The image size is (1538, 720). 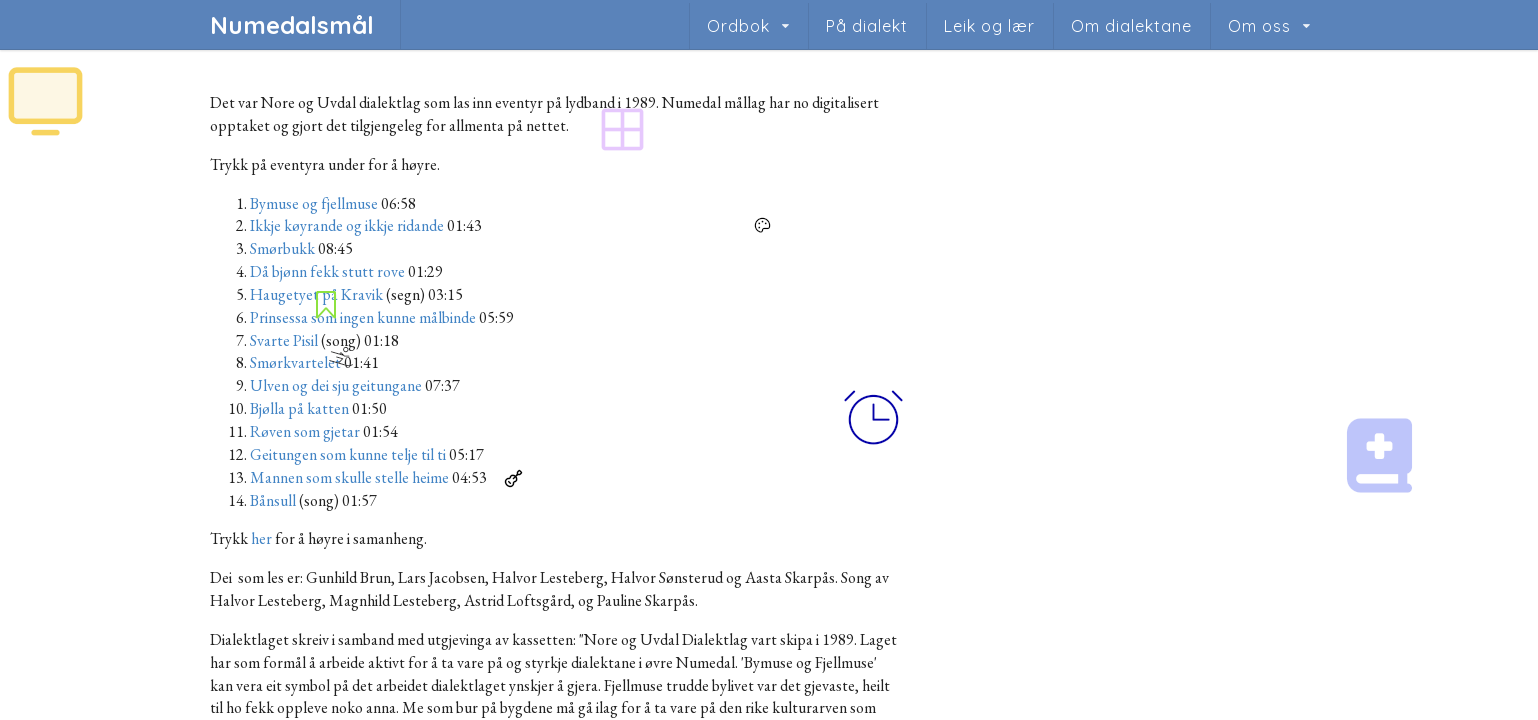 What do you see at coordinates (873, 417) in the screenshot?
I see `set or manage alarms` at bounding box center [873, 417].